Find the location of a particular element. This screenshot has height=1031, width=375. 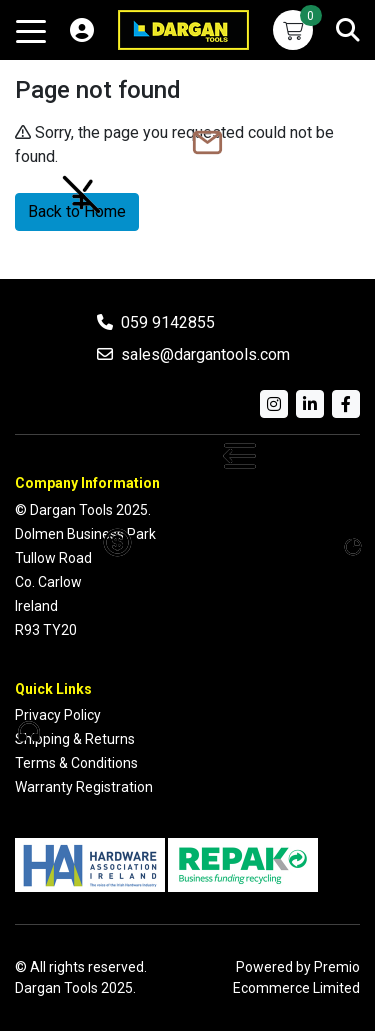

listen to audio or music is located at coordinates (29, 732).